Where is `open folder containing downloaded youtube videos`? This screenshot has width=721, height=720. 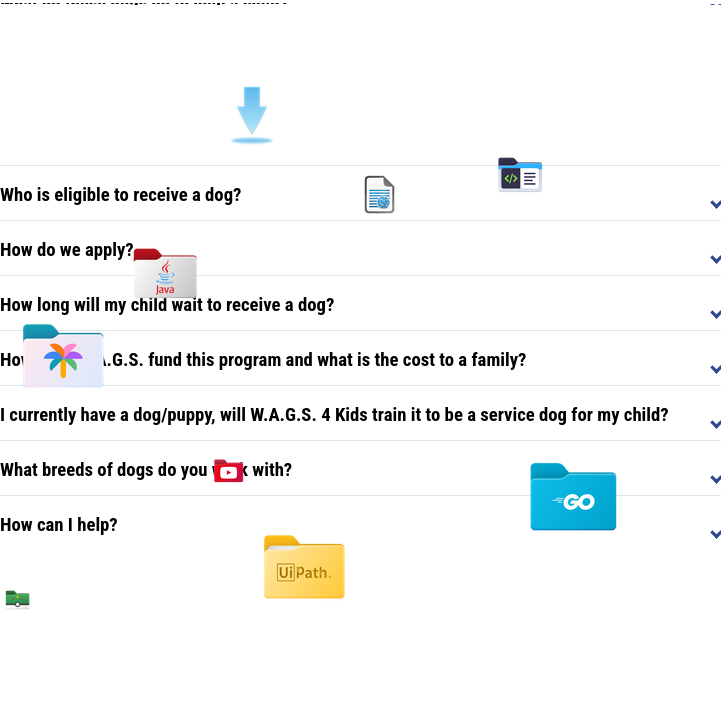 open folder containing downloaded youtube videos is located at coordinates (228, 471).